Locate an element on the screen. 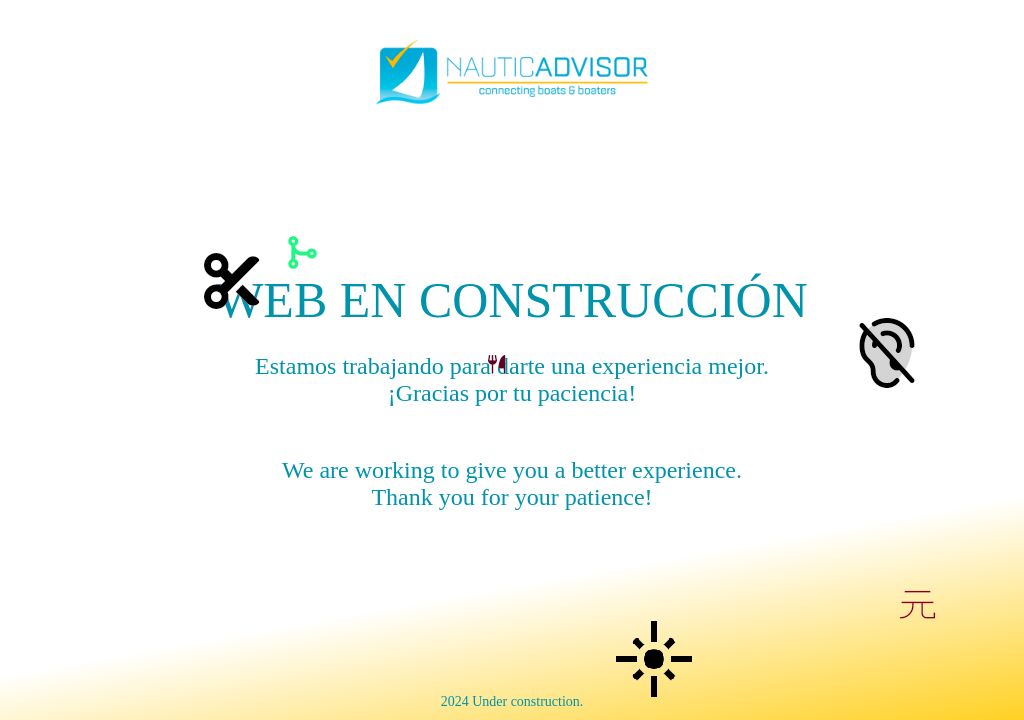  cut selected text or content is located at coordinates (232, 281).